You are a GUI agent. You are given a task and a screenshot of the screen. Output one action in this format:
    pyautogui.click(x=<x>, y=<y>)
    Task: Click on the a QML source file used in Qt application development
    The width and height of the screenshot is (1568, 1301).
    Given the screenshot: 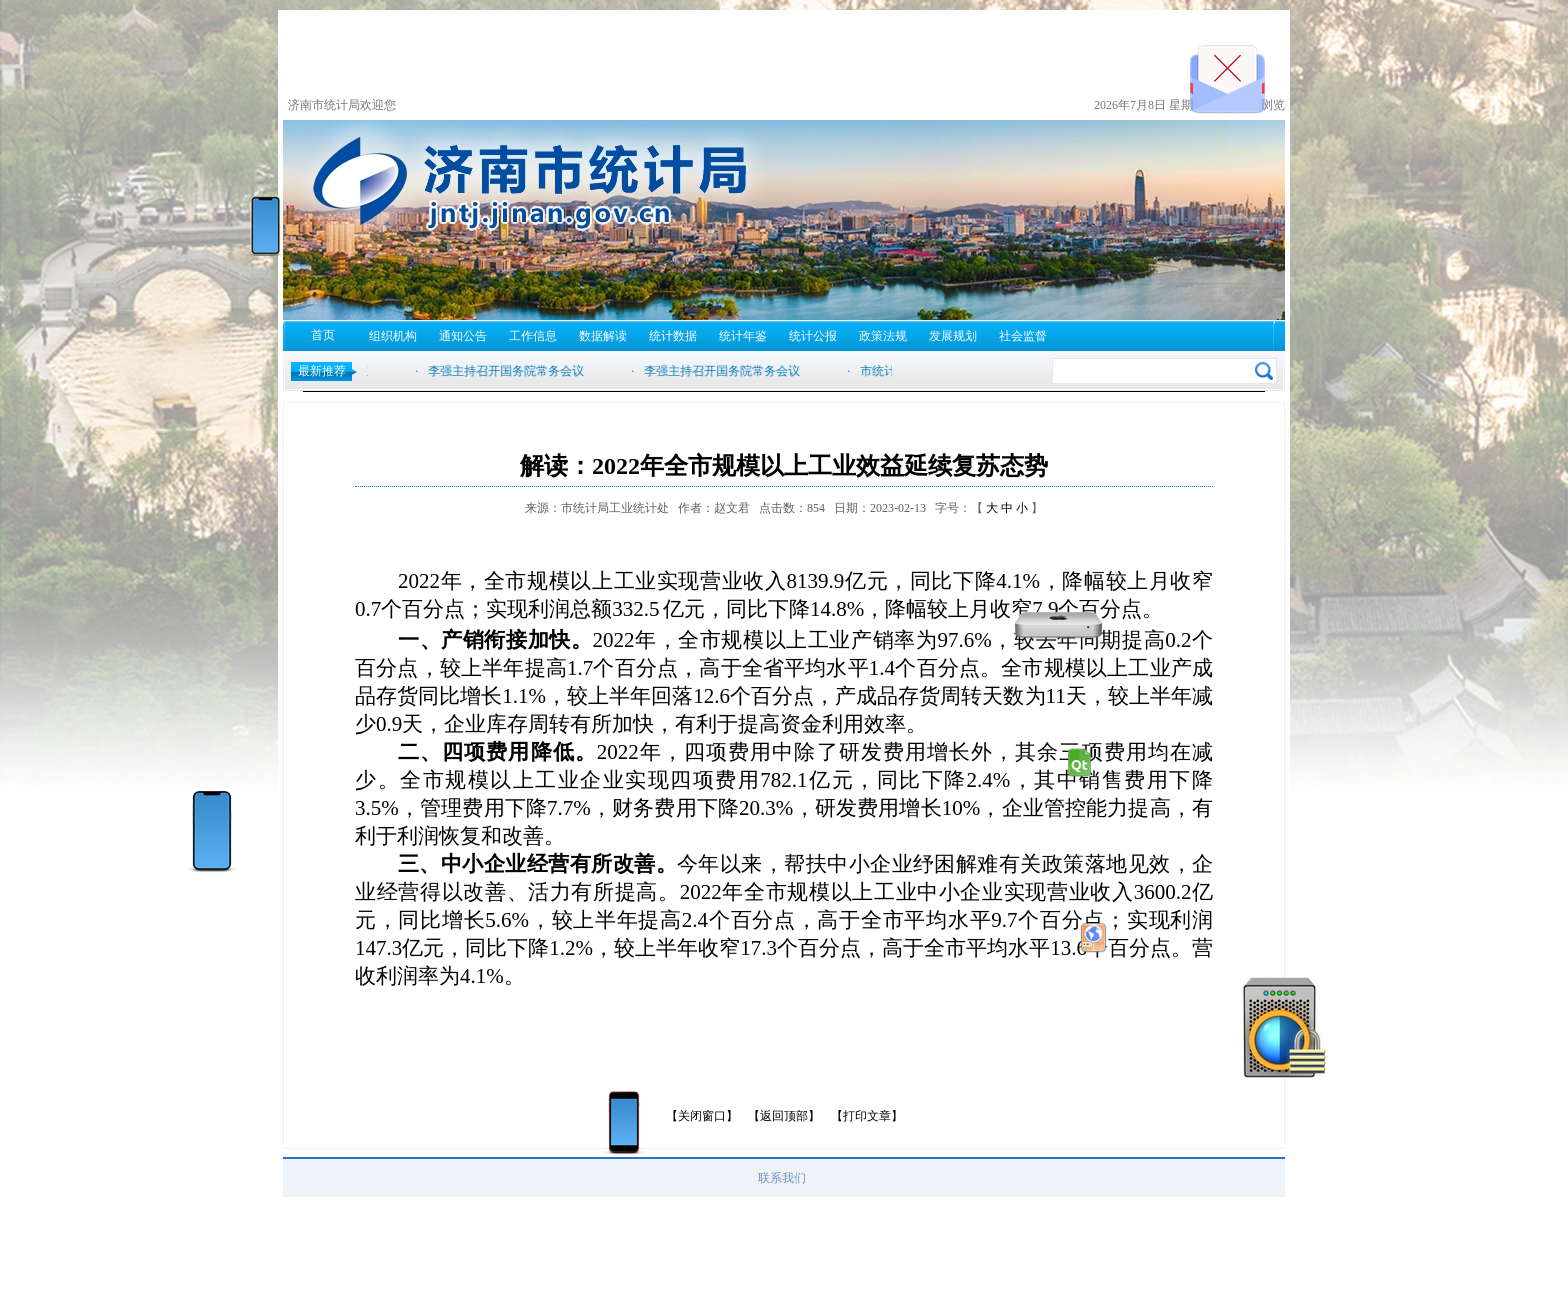 What is the action you would take?
    pyautogui.click(x=1079, y=762)
    